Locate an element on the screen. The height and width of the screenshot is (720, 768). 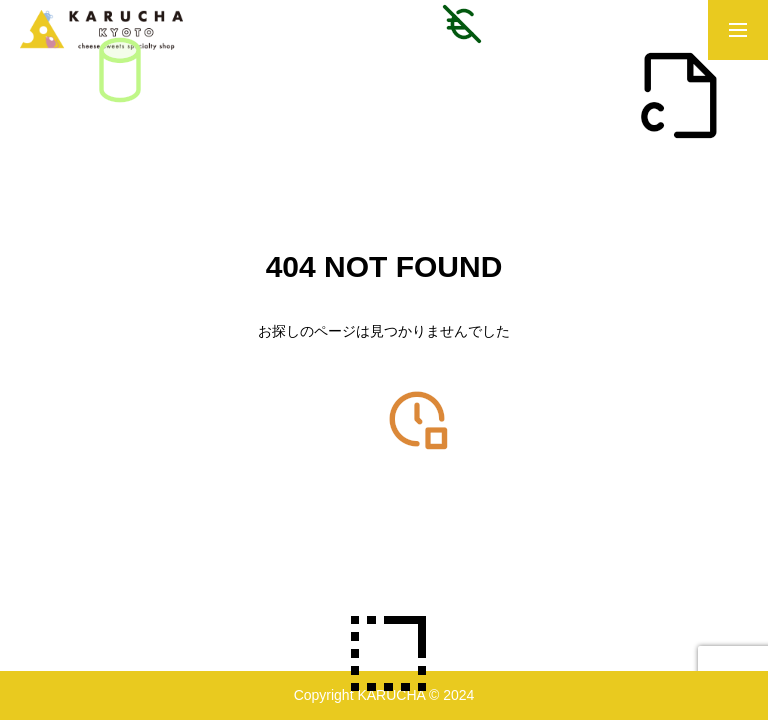
stop a running timer is located at coordinates (417, 419).